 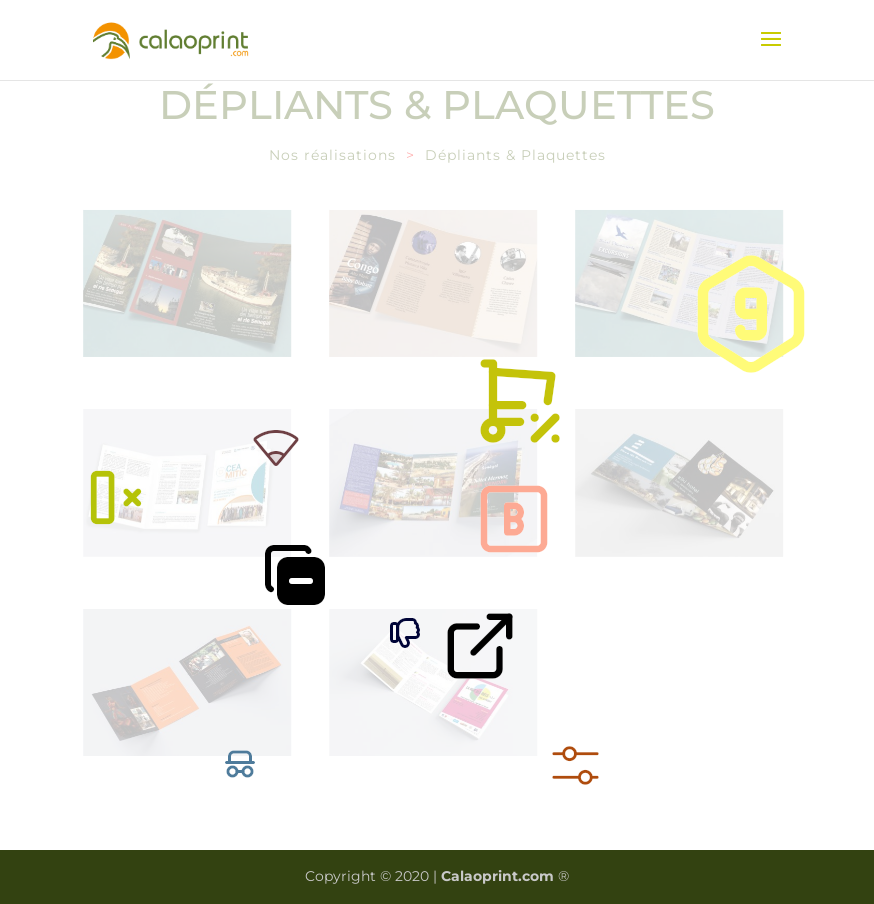 What do you see at coordinates (518, 401) in the screenshot?
I see `view discounted items in your cart` at bounding box center [518, 401].